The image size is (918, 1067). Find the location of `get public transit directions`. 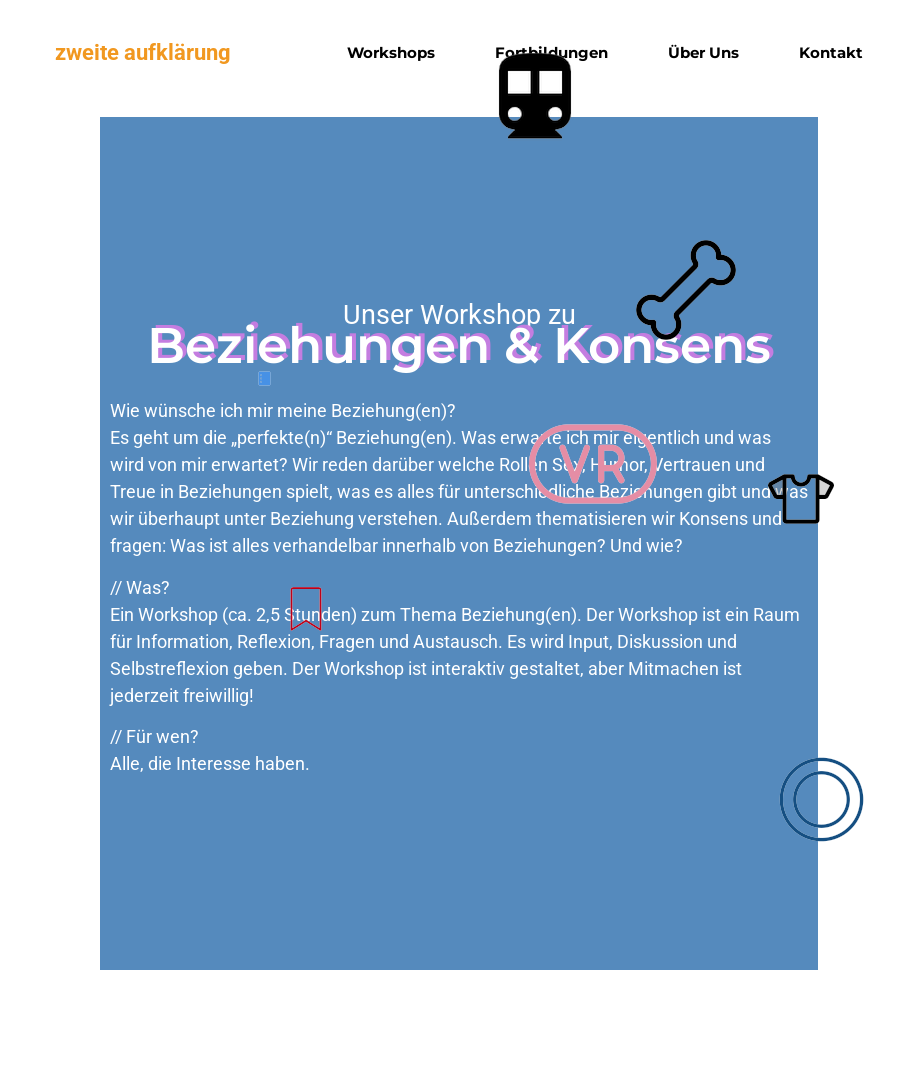

get public transit directions is located at coordinates (535, 98).